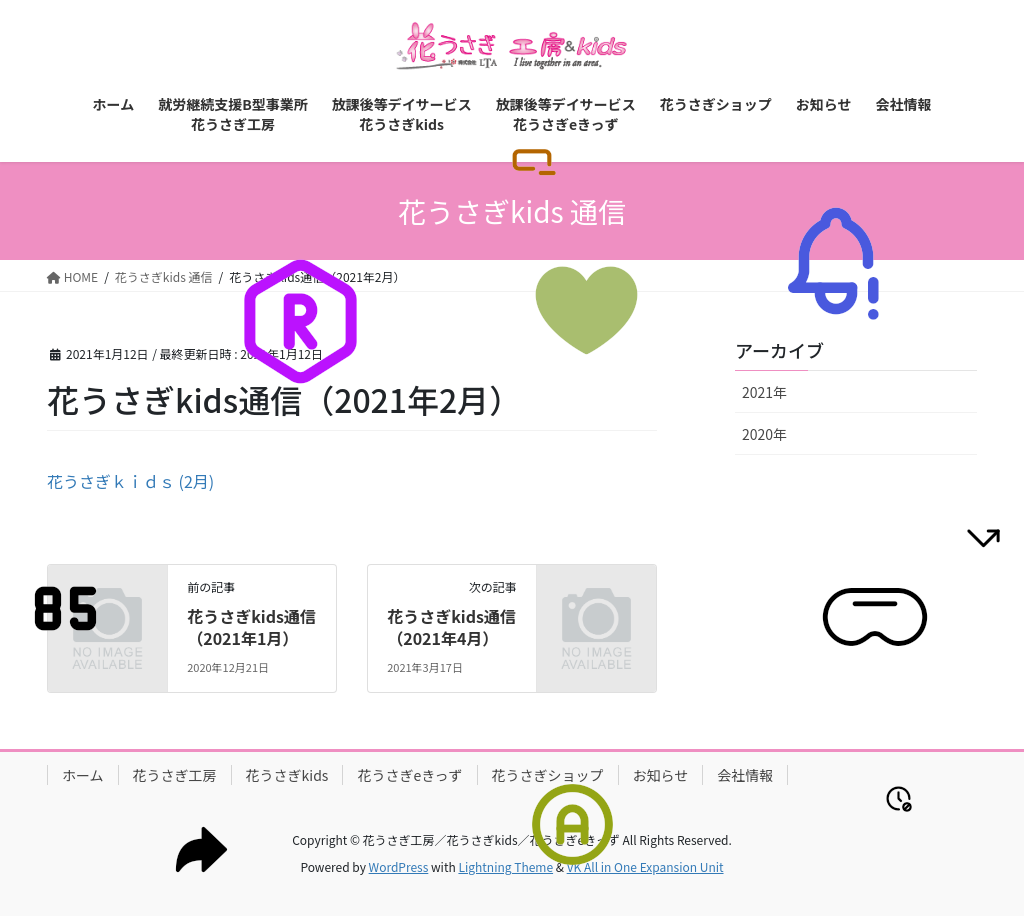 The image size is (1024, 916). I want to click on indicates an item has been liked or favorited, so click(586, 310).